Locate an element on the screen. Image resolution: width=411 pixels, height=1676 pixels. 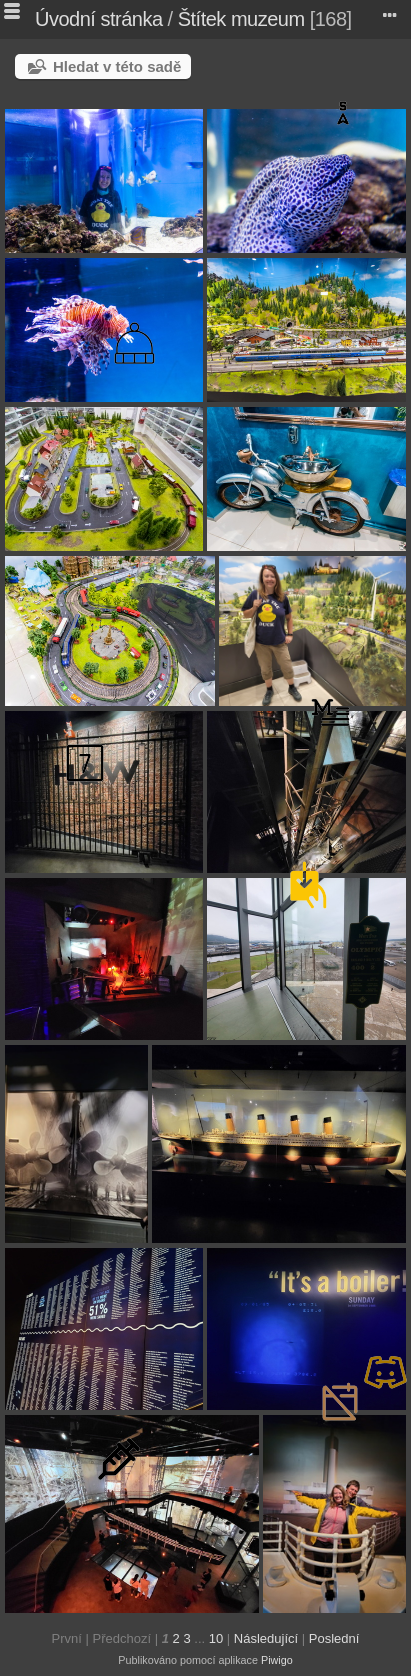
navigate southward is located at coordinates (343, 113).